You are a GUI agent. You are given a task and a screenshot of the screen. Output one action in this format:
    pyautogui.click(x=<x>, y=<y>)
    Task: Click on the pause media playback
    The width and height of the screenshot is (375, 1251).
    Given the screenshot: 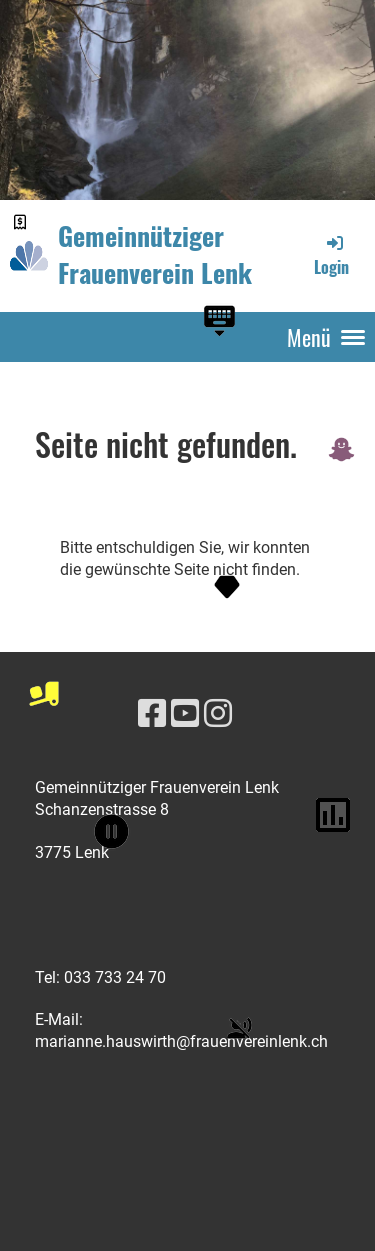 What is the action you would take?
    pyautogui.click(x=111, y=831)
    